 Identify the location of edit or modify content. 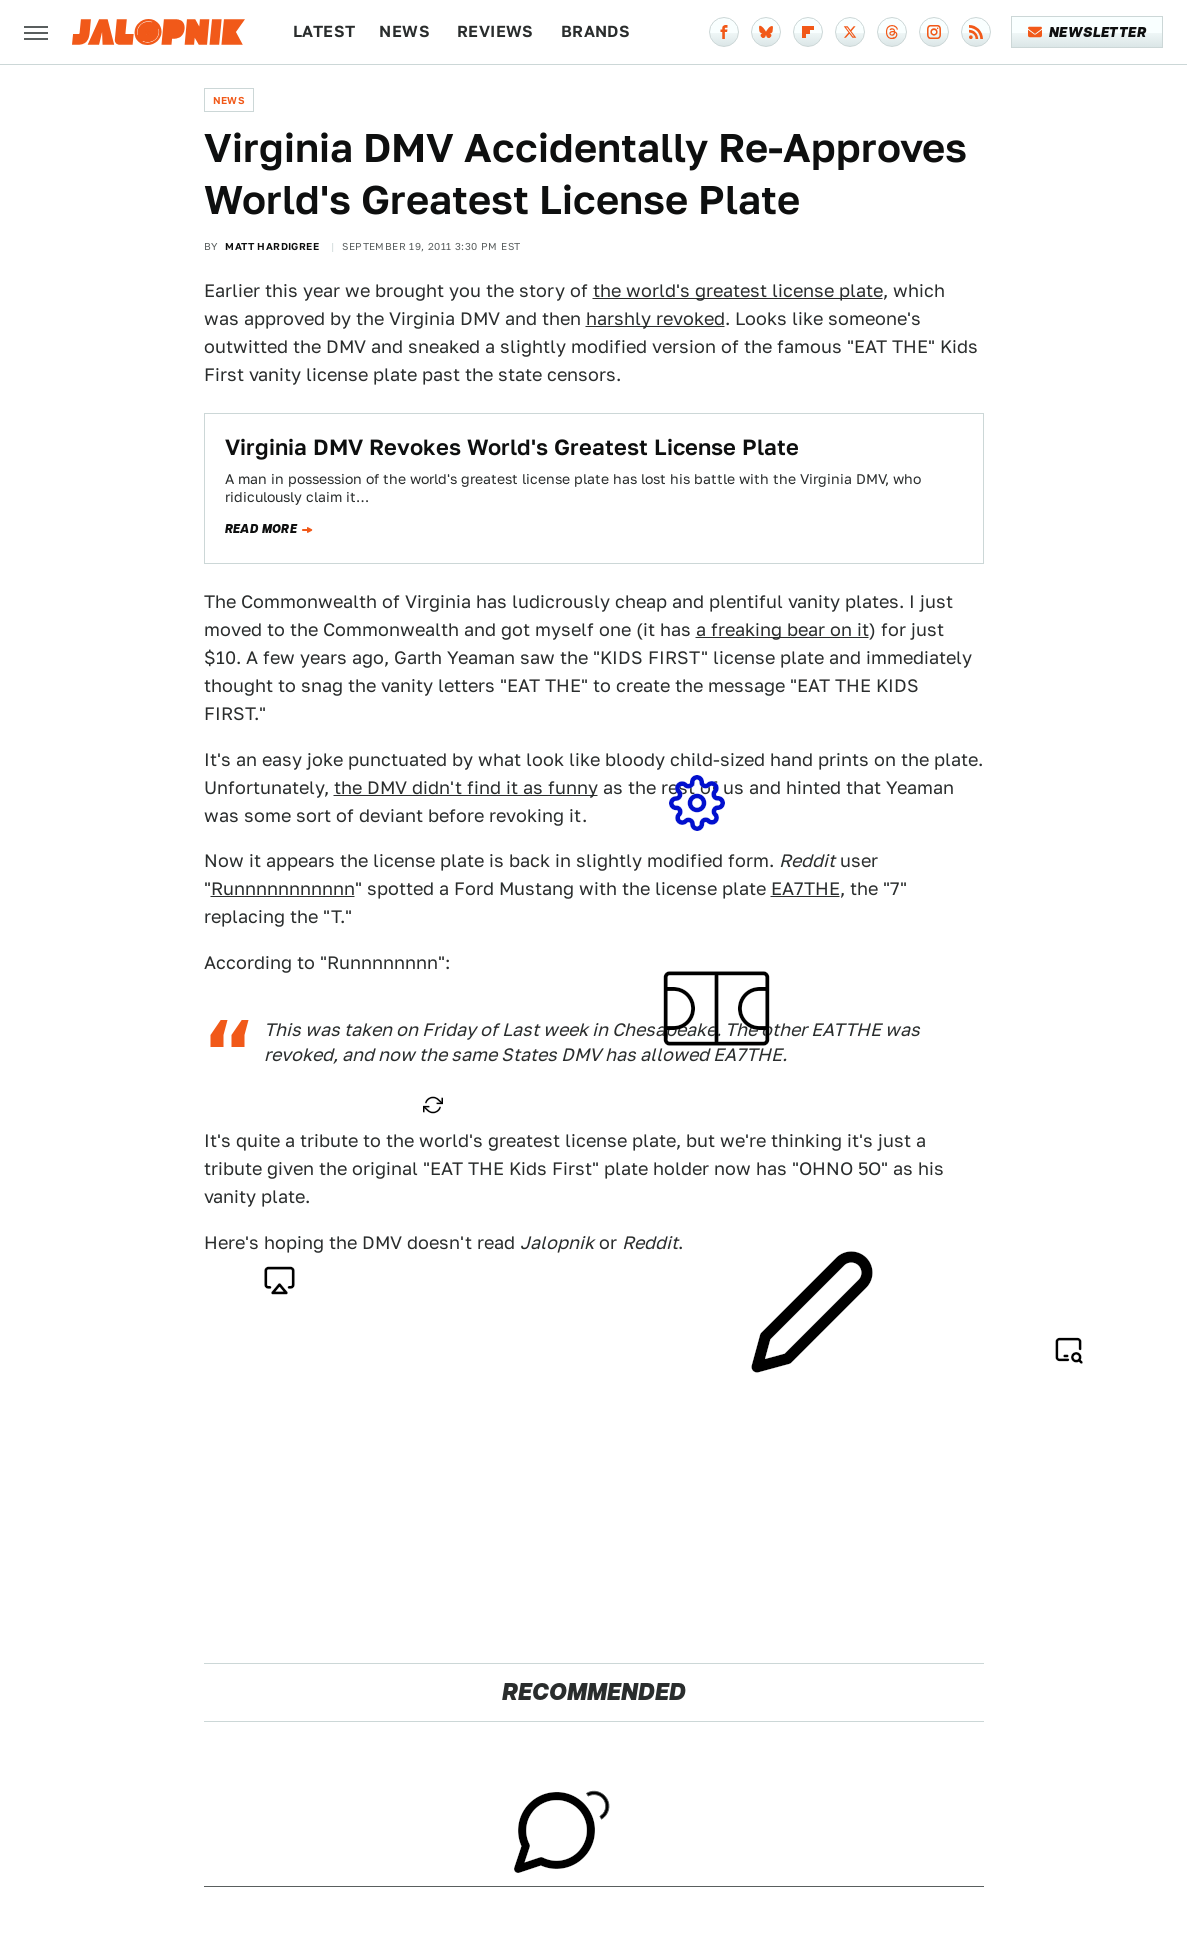
(812, 1311).